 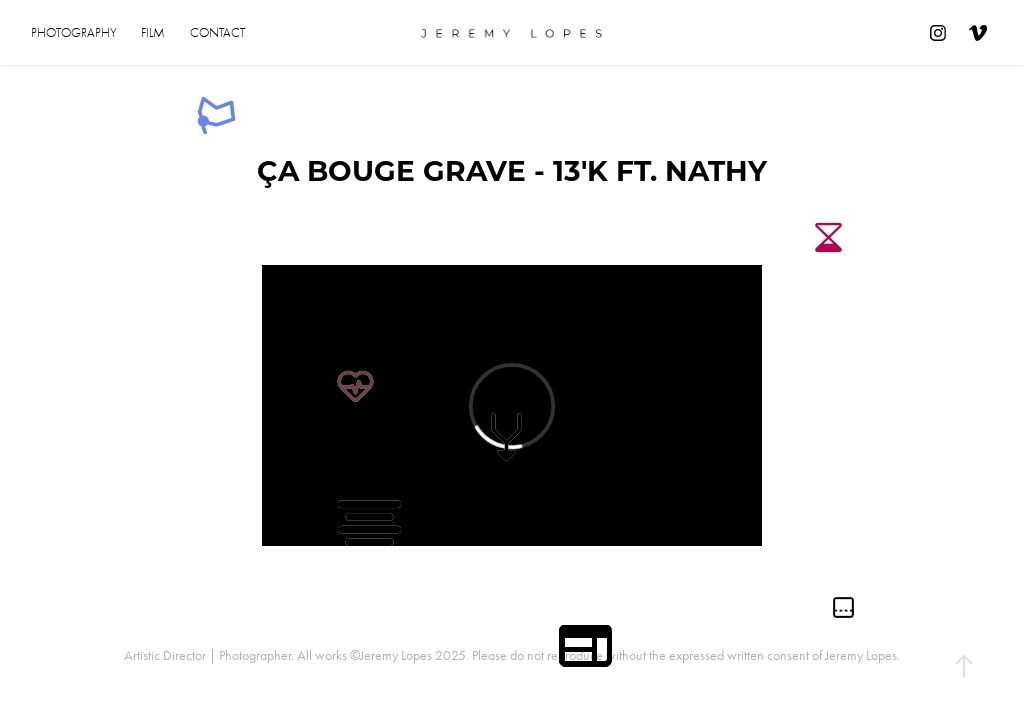 What do you see at coordinates (369, 524) in the screenshot?
I see `center align text` at bounding box center [369, 524].